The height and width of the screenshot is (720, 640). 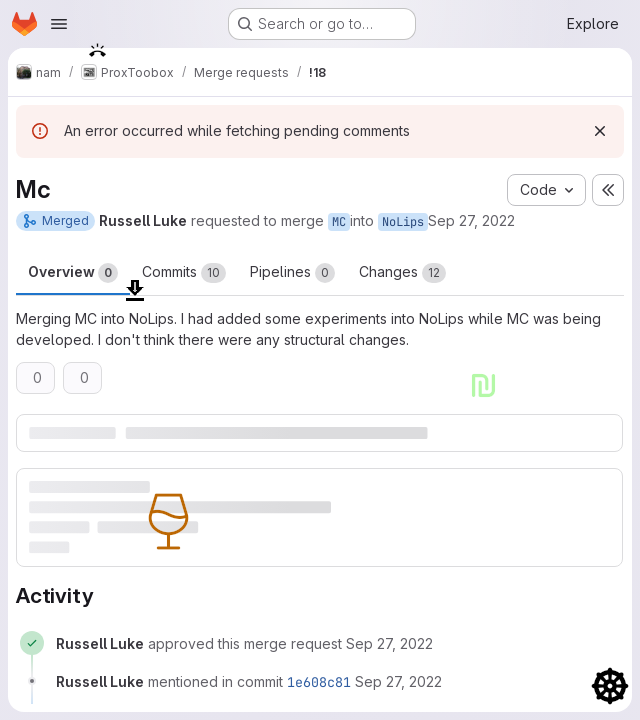 I want to click on indicates Israeli new shekel currency, so click(x=483, y=385).